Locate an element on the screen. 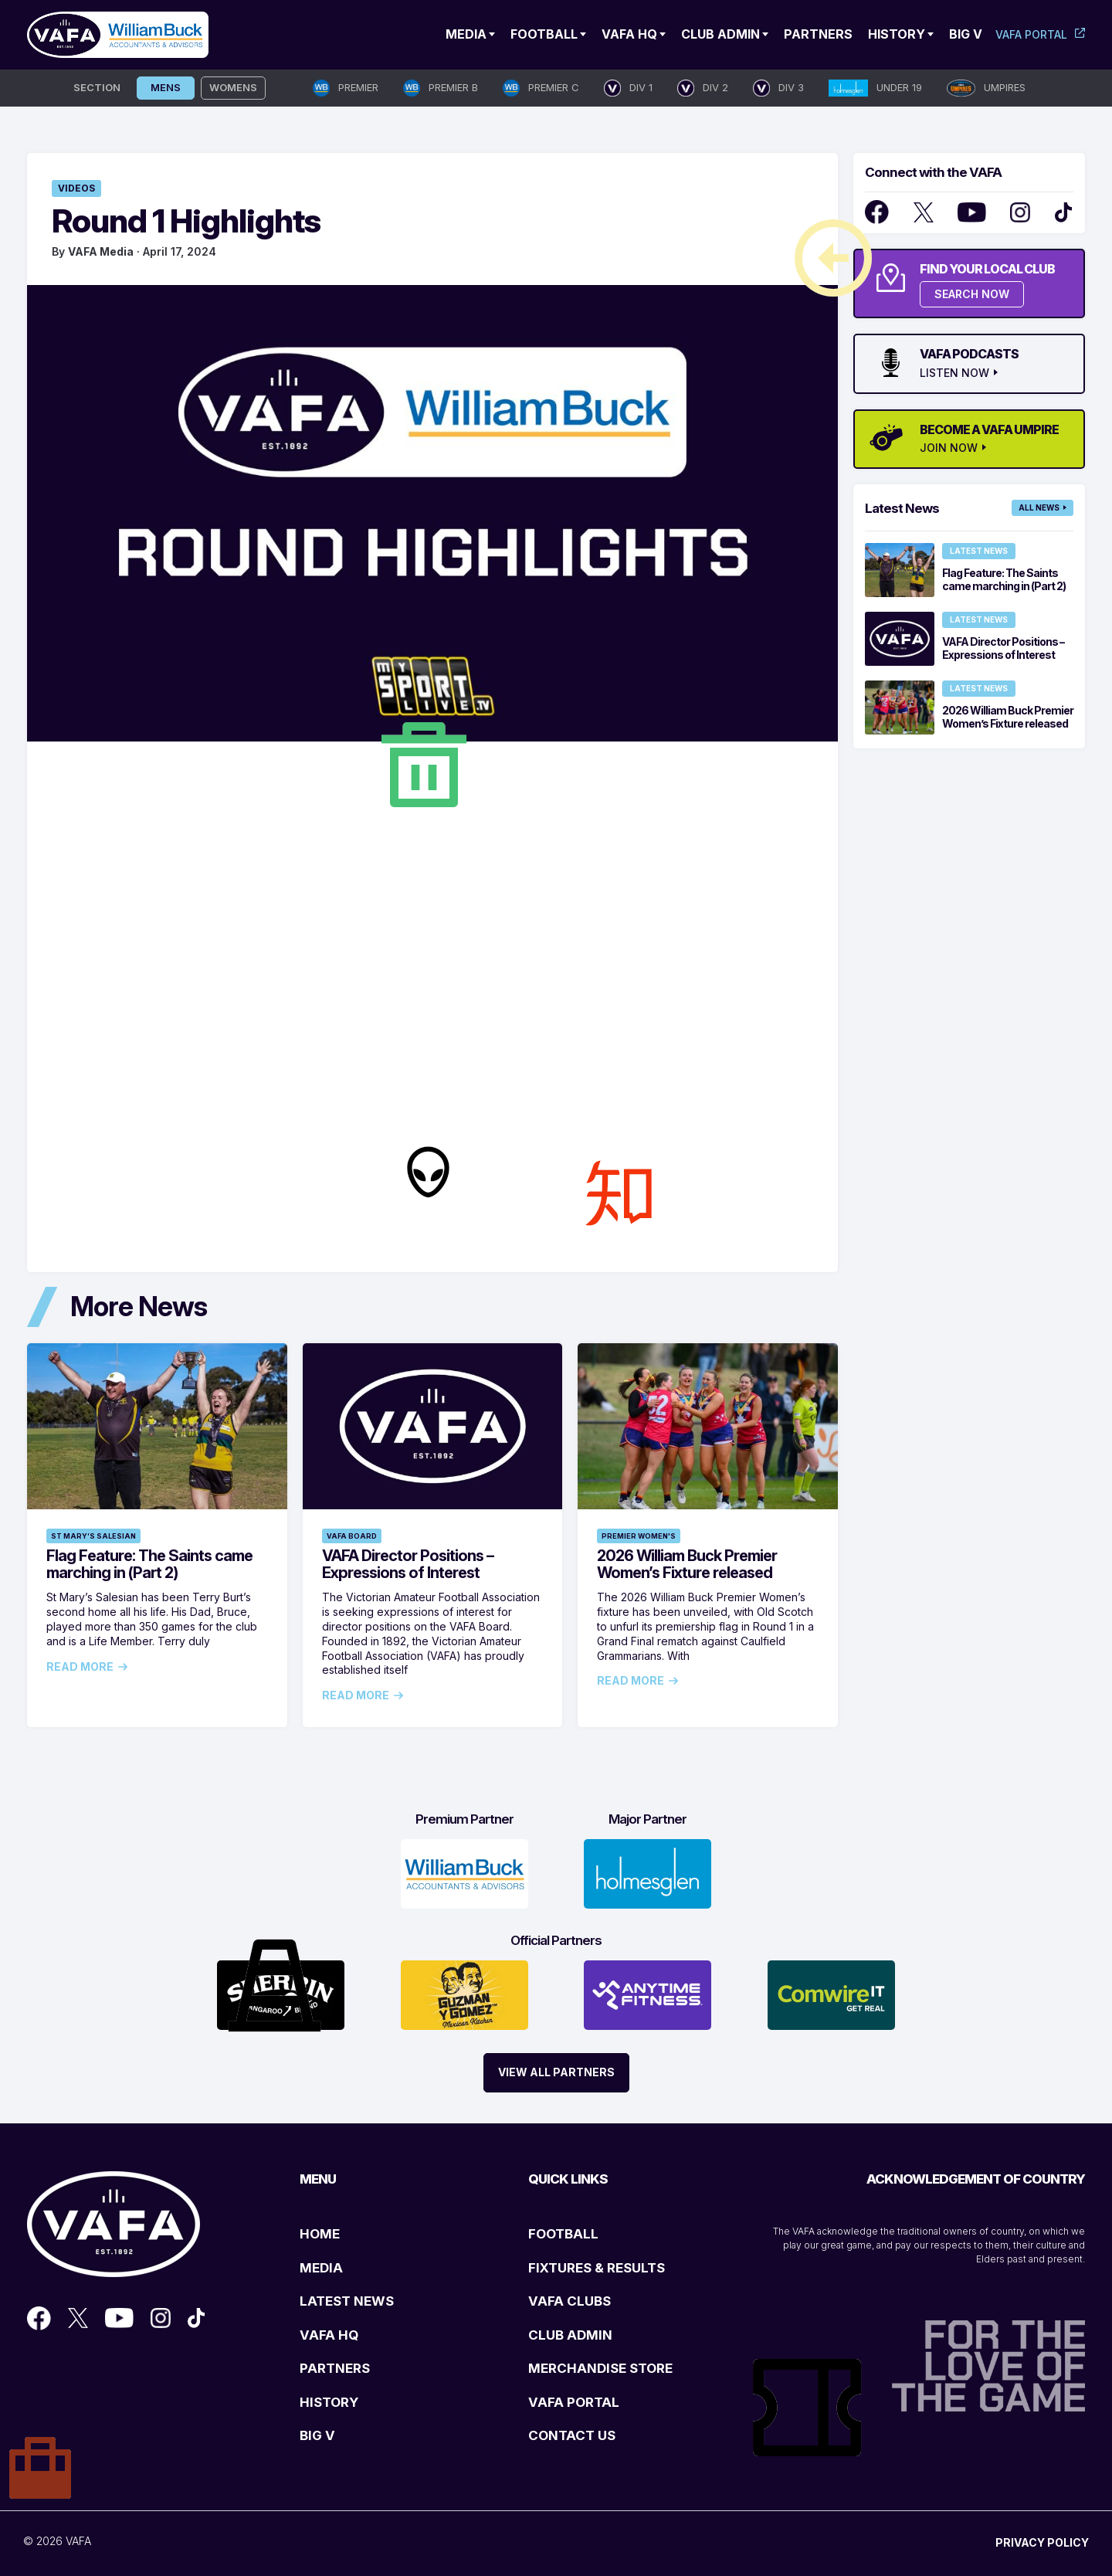 This screenshot has height=2576, width=1112. open zhihu app is located at coordinates (619, 1193).